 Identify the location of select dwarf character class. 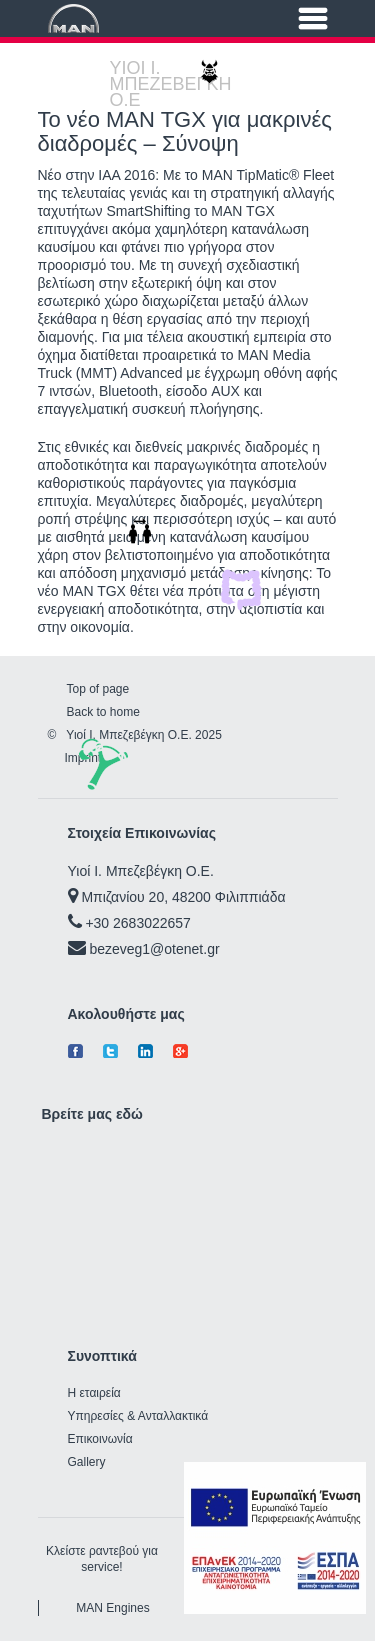
(209, 71).